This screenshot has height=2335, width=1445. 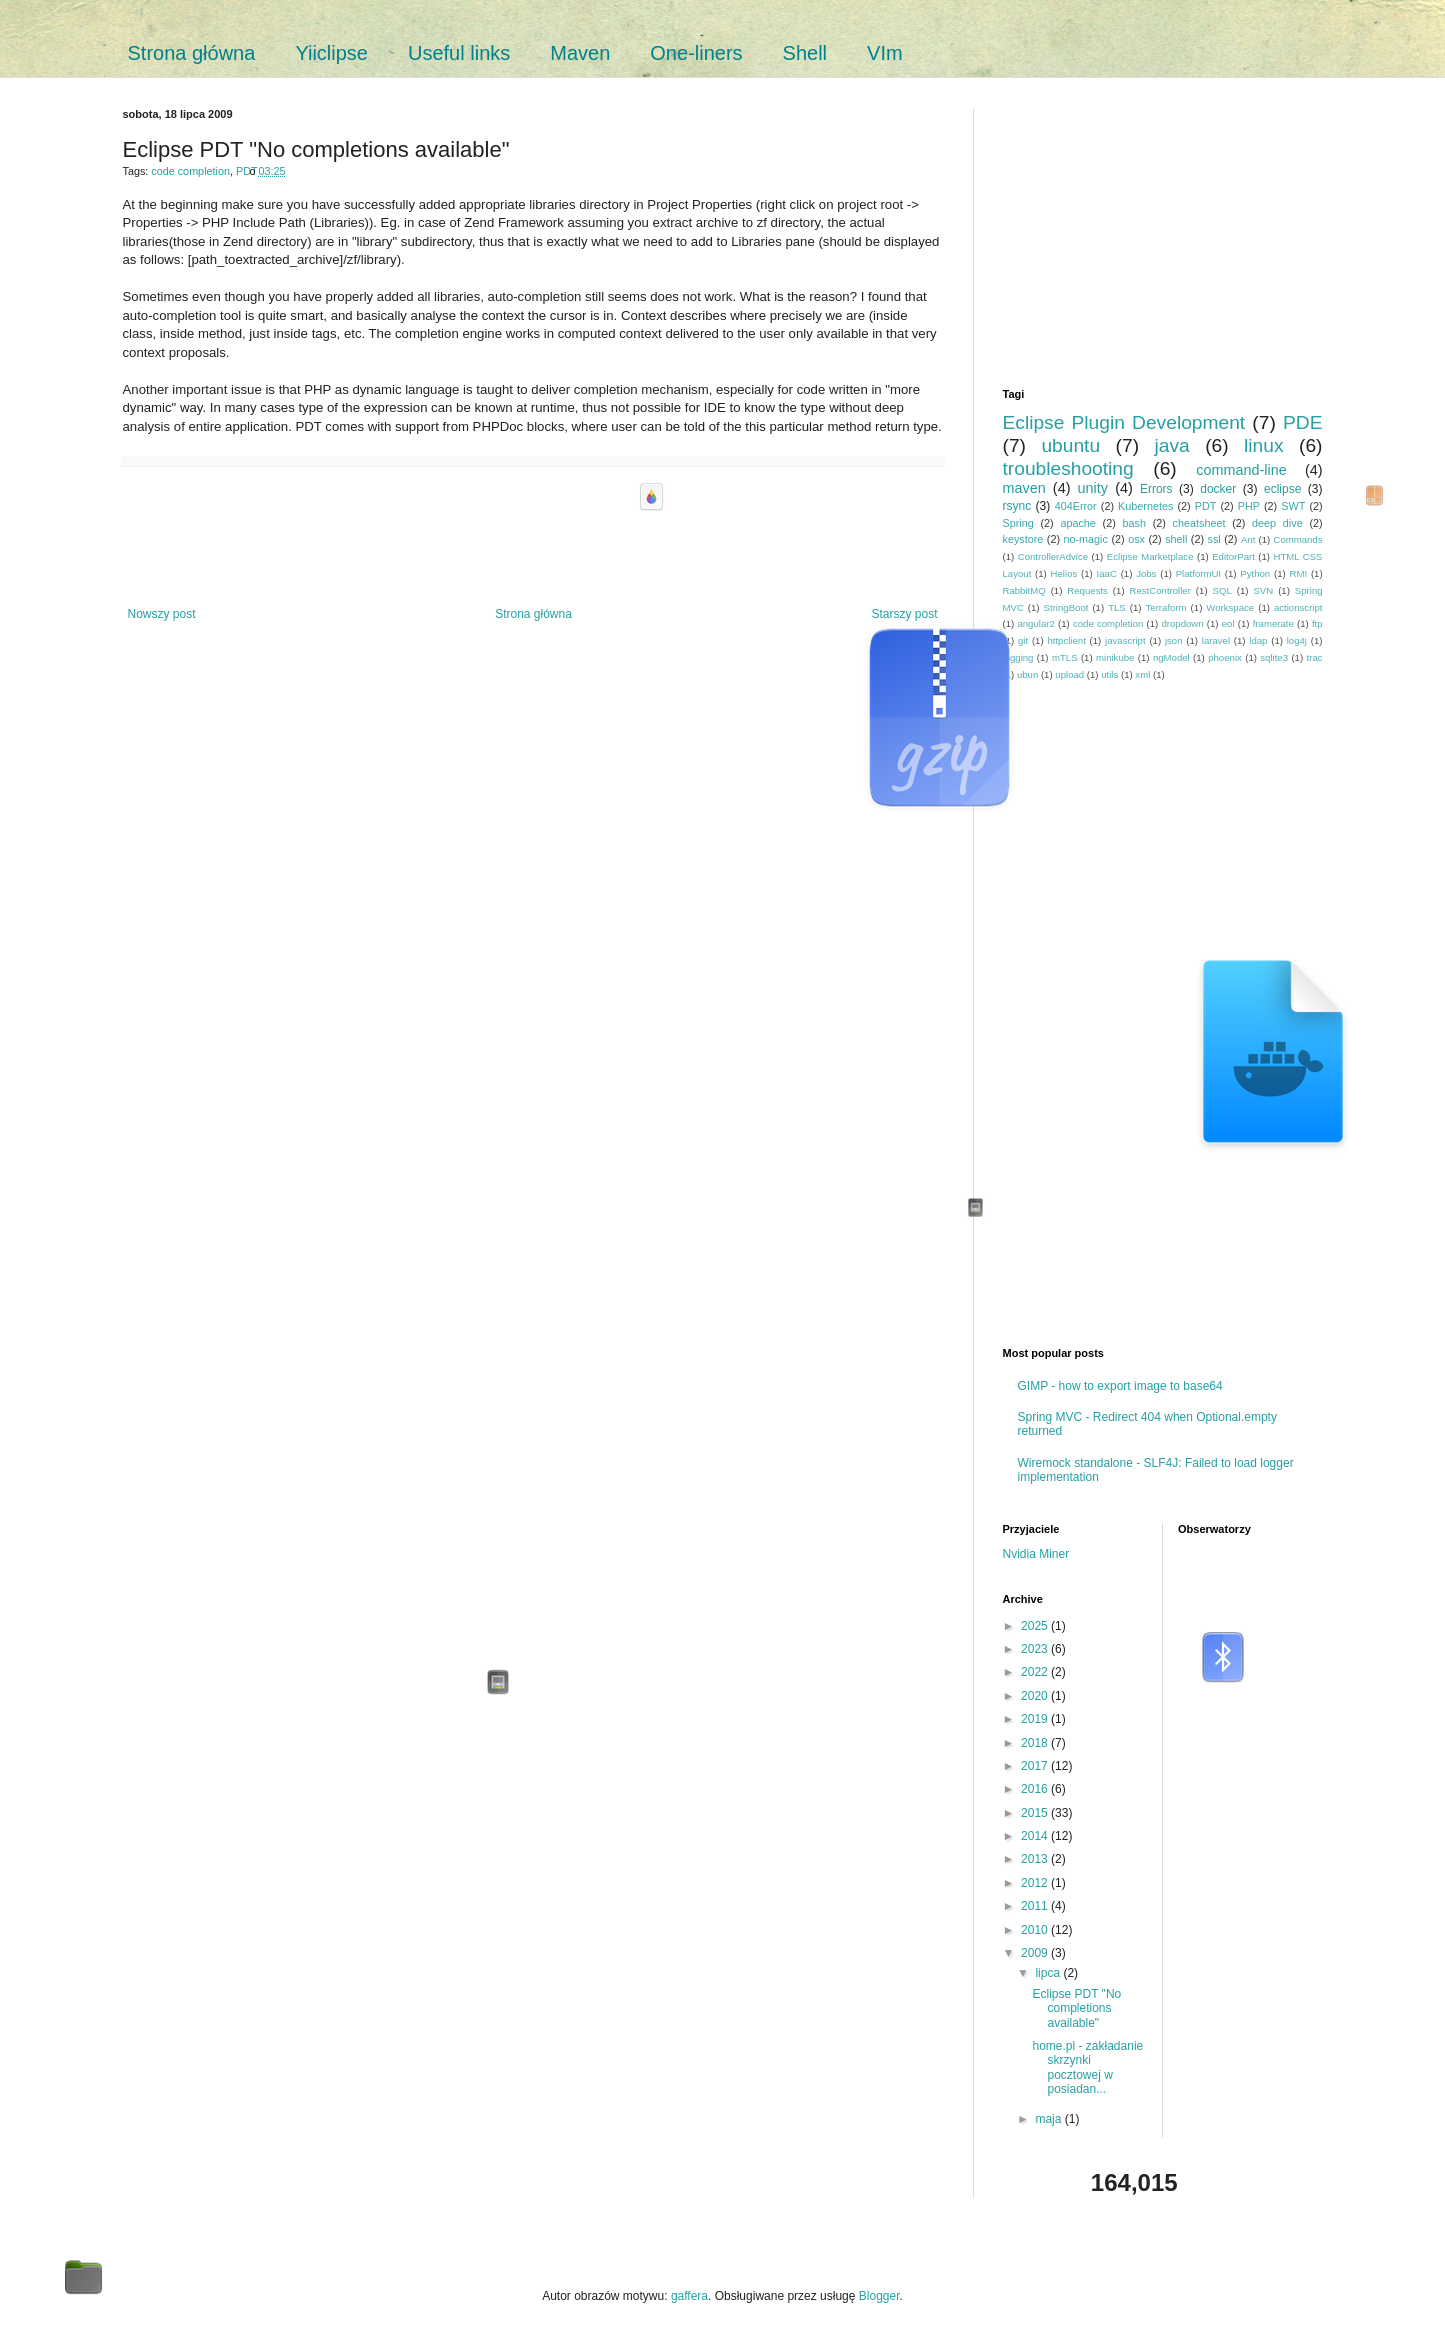 What do you see at coordinates (1374, 495) in the screenshot?
I see `compressed or archived file type` at bounding box center [1374, 495].